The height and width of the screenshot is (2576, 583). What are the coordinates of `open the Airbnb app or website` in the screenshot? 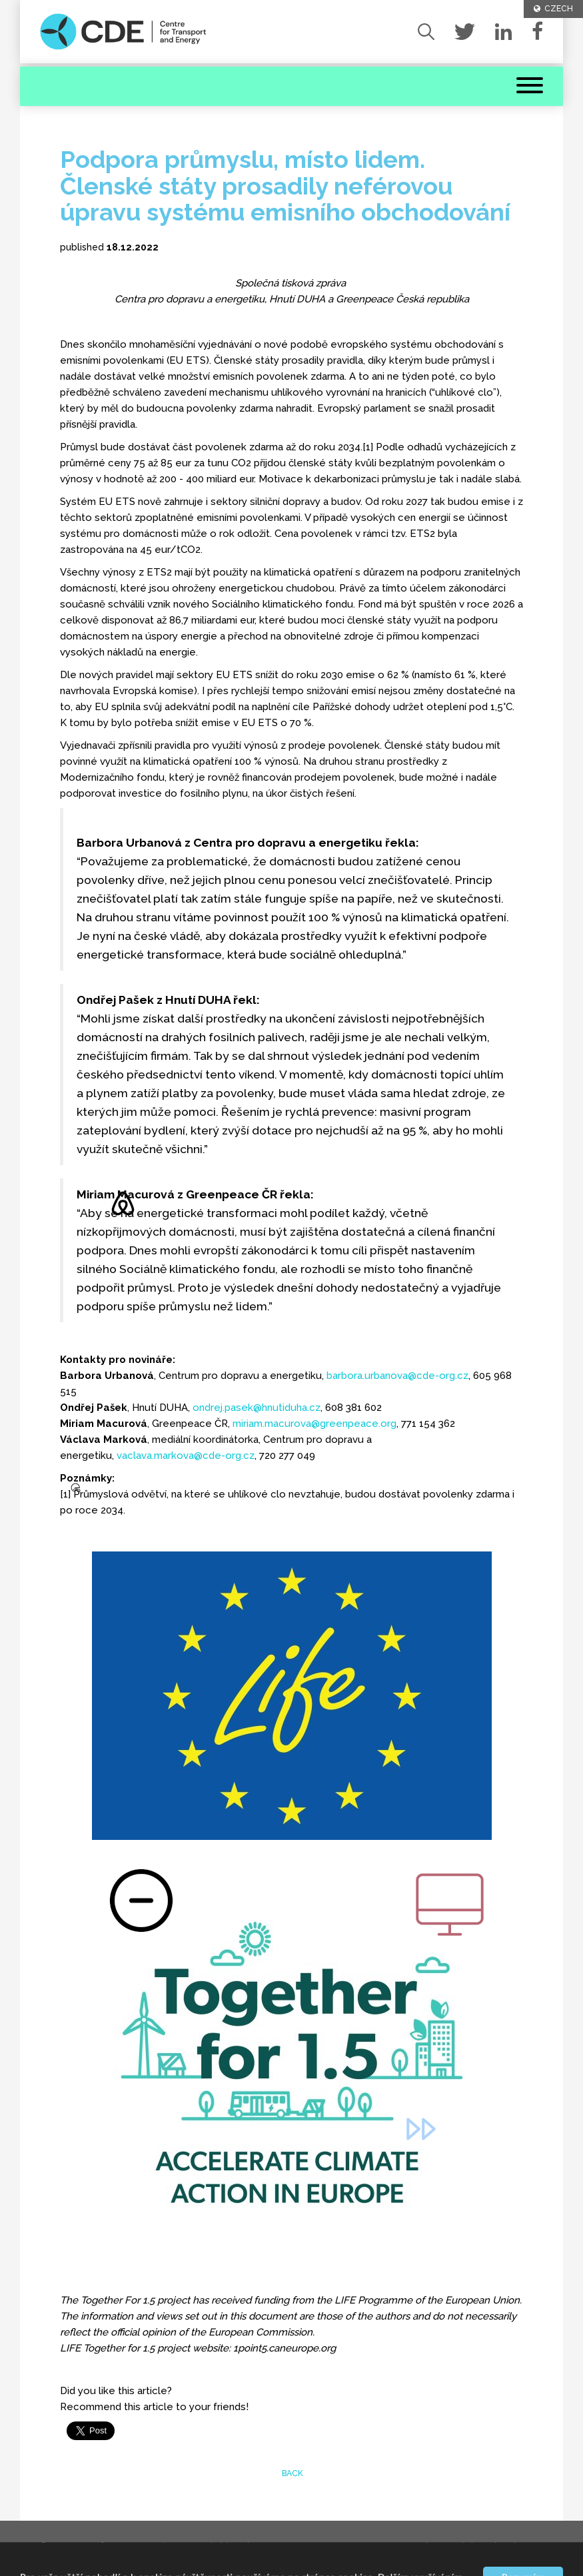 It's located at (123, 1203).